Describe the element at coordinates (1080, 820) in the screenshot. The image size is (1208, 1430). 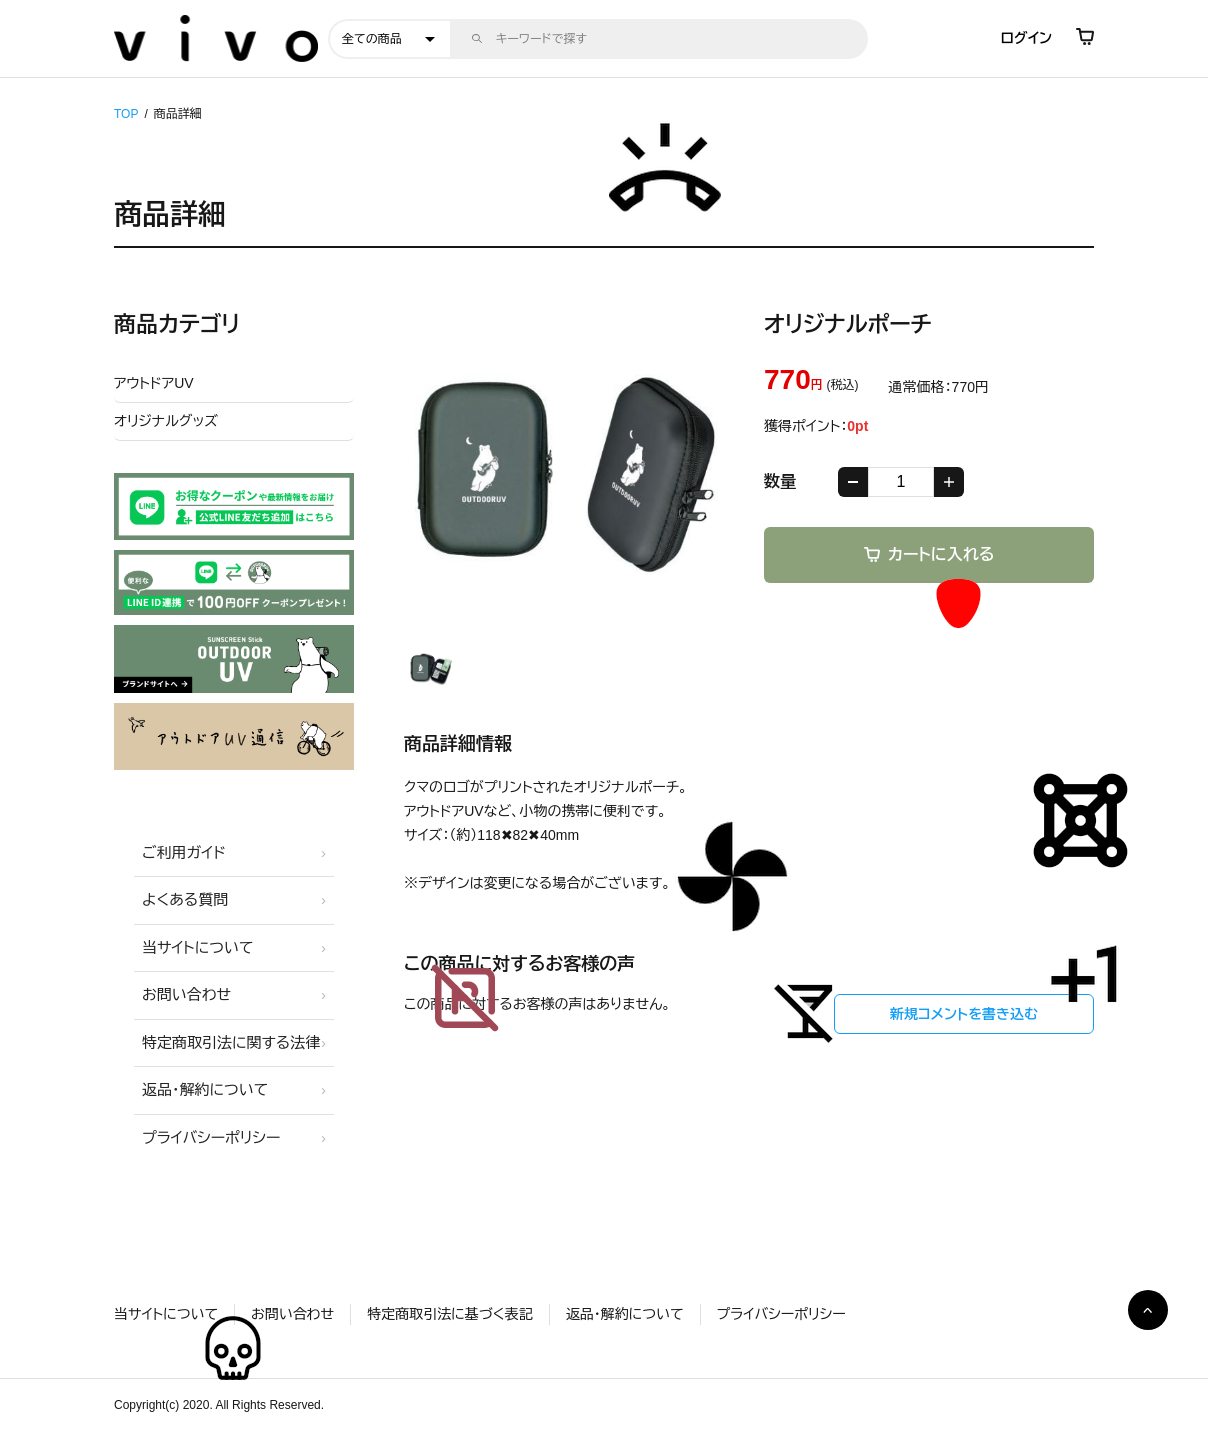
I see `view full network hierarchy` at that location.